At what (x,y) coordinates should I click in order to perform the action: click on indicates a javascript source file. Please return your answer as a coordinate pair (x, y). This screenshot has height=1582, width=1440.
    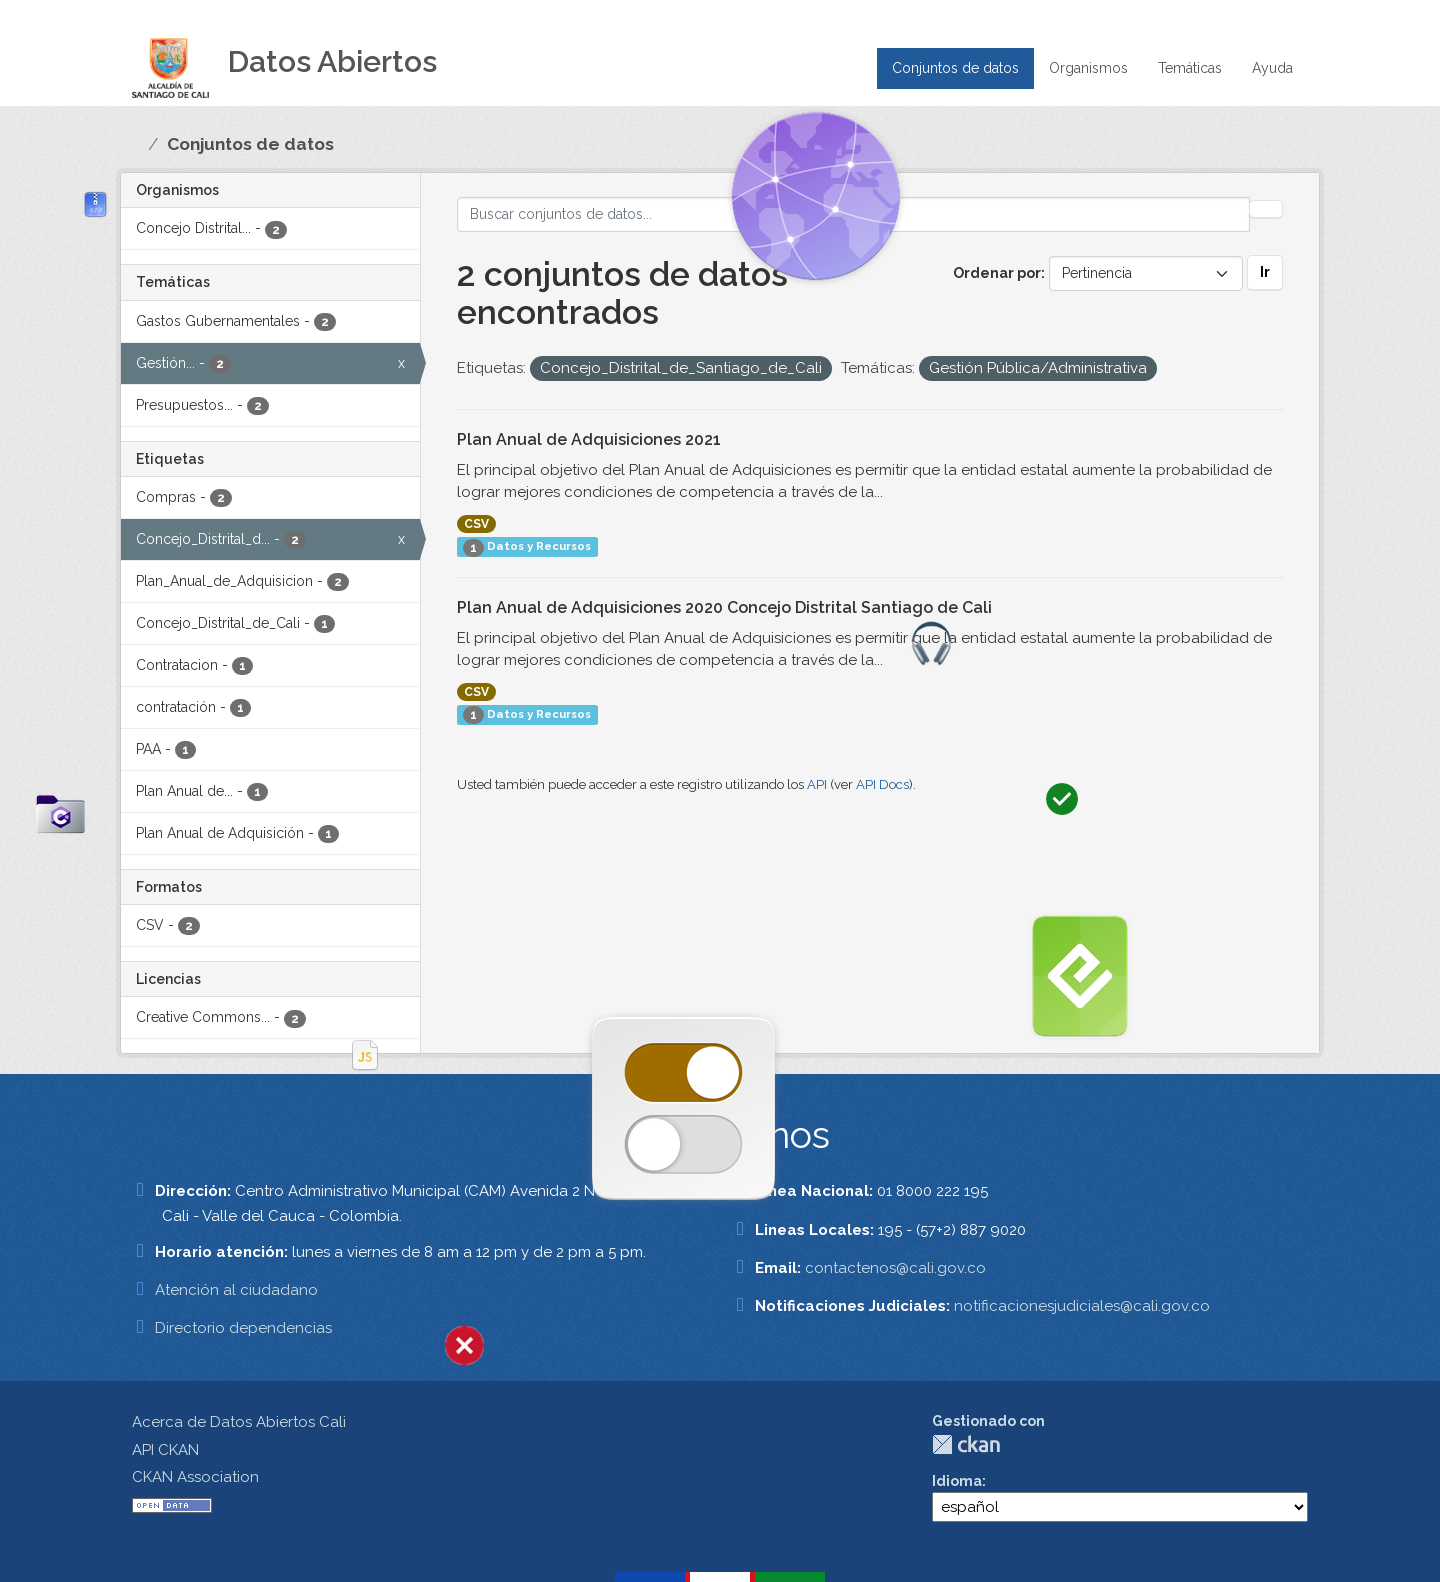
    Looking at the image, I should click on (365, 1055).